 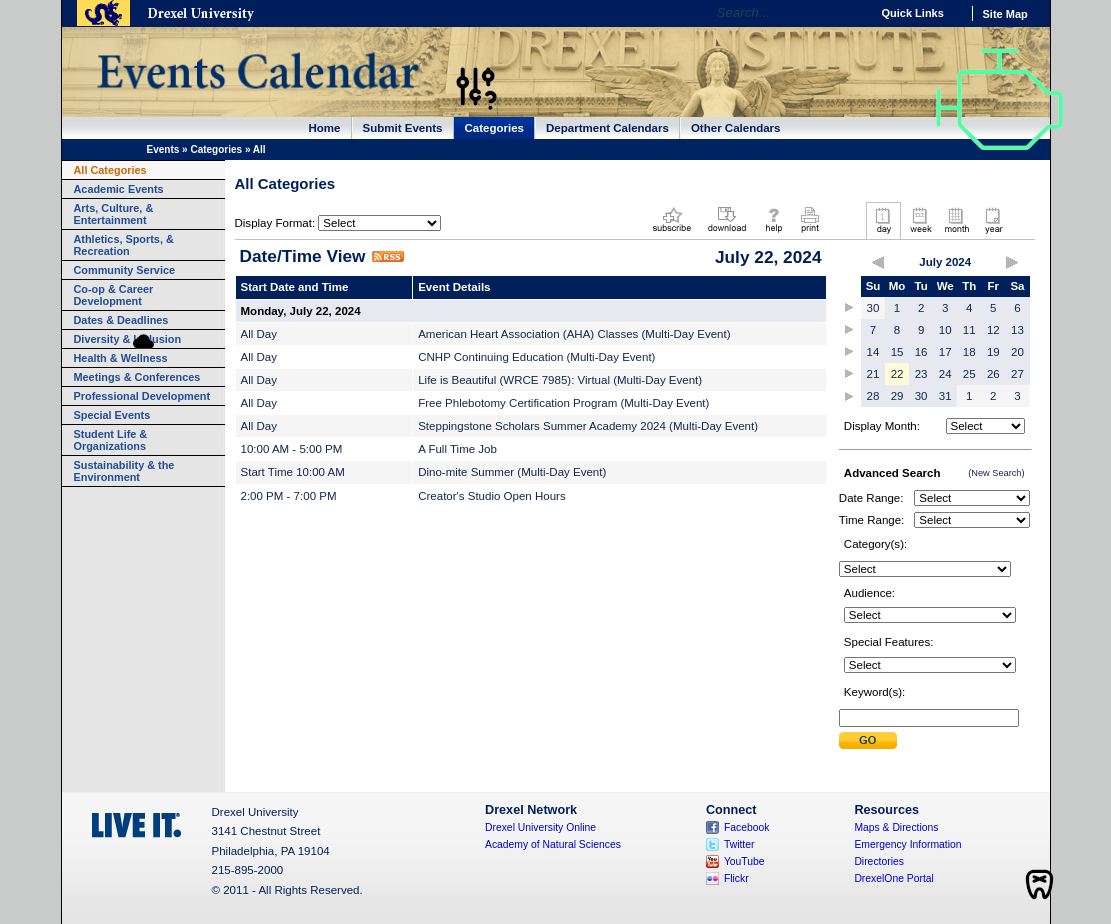 I want to click on access settings help or FAQ, so click(x=475, y=86).